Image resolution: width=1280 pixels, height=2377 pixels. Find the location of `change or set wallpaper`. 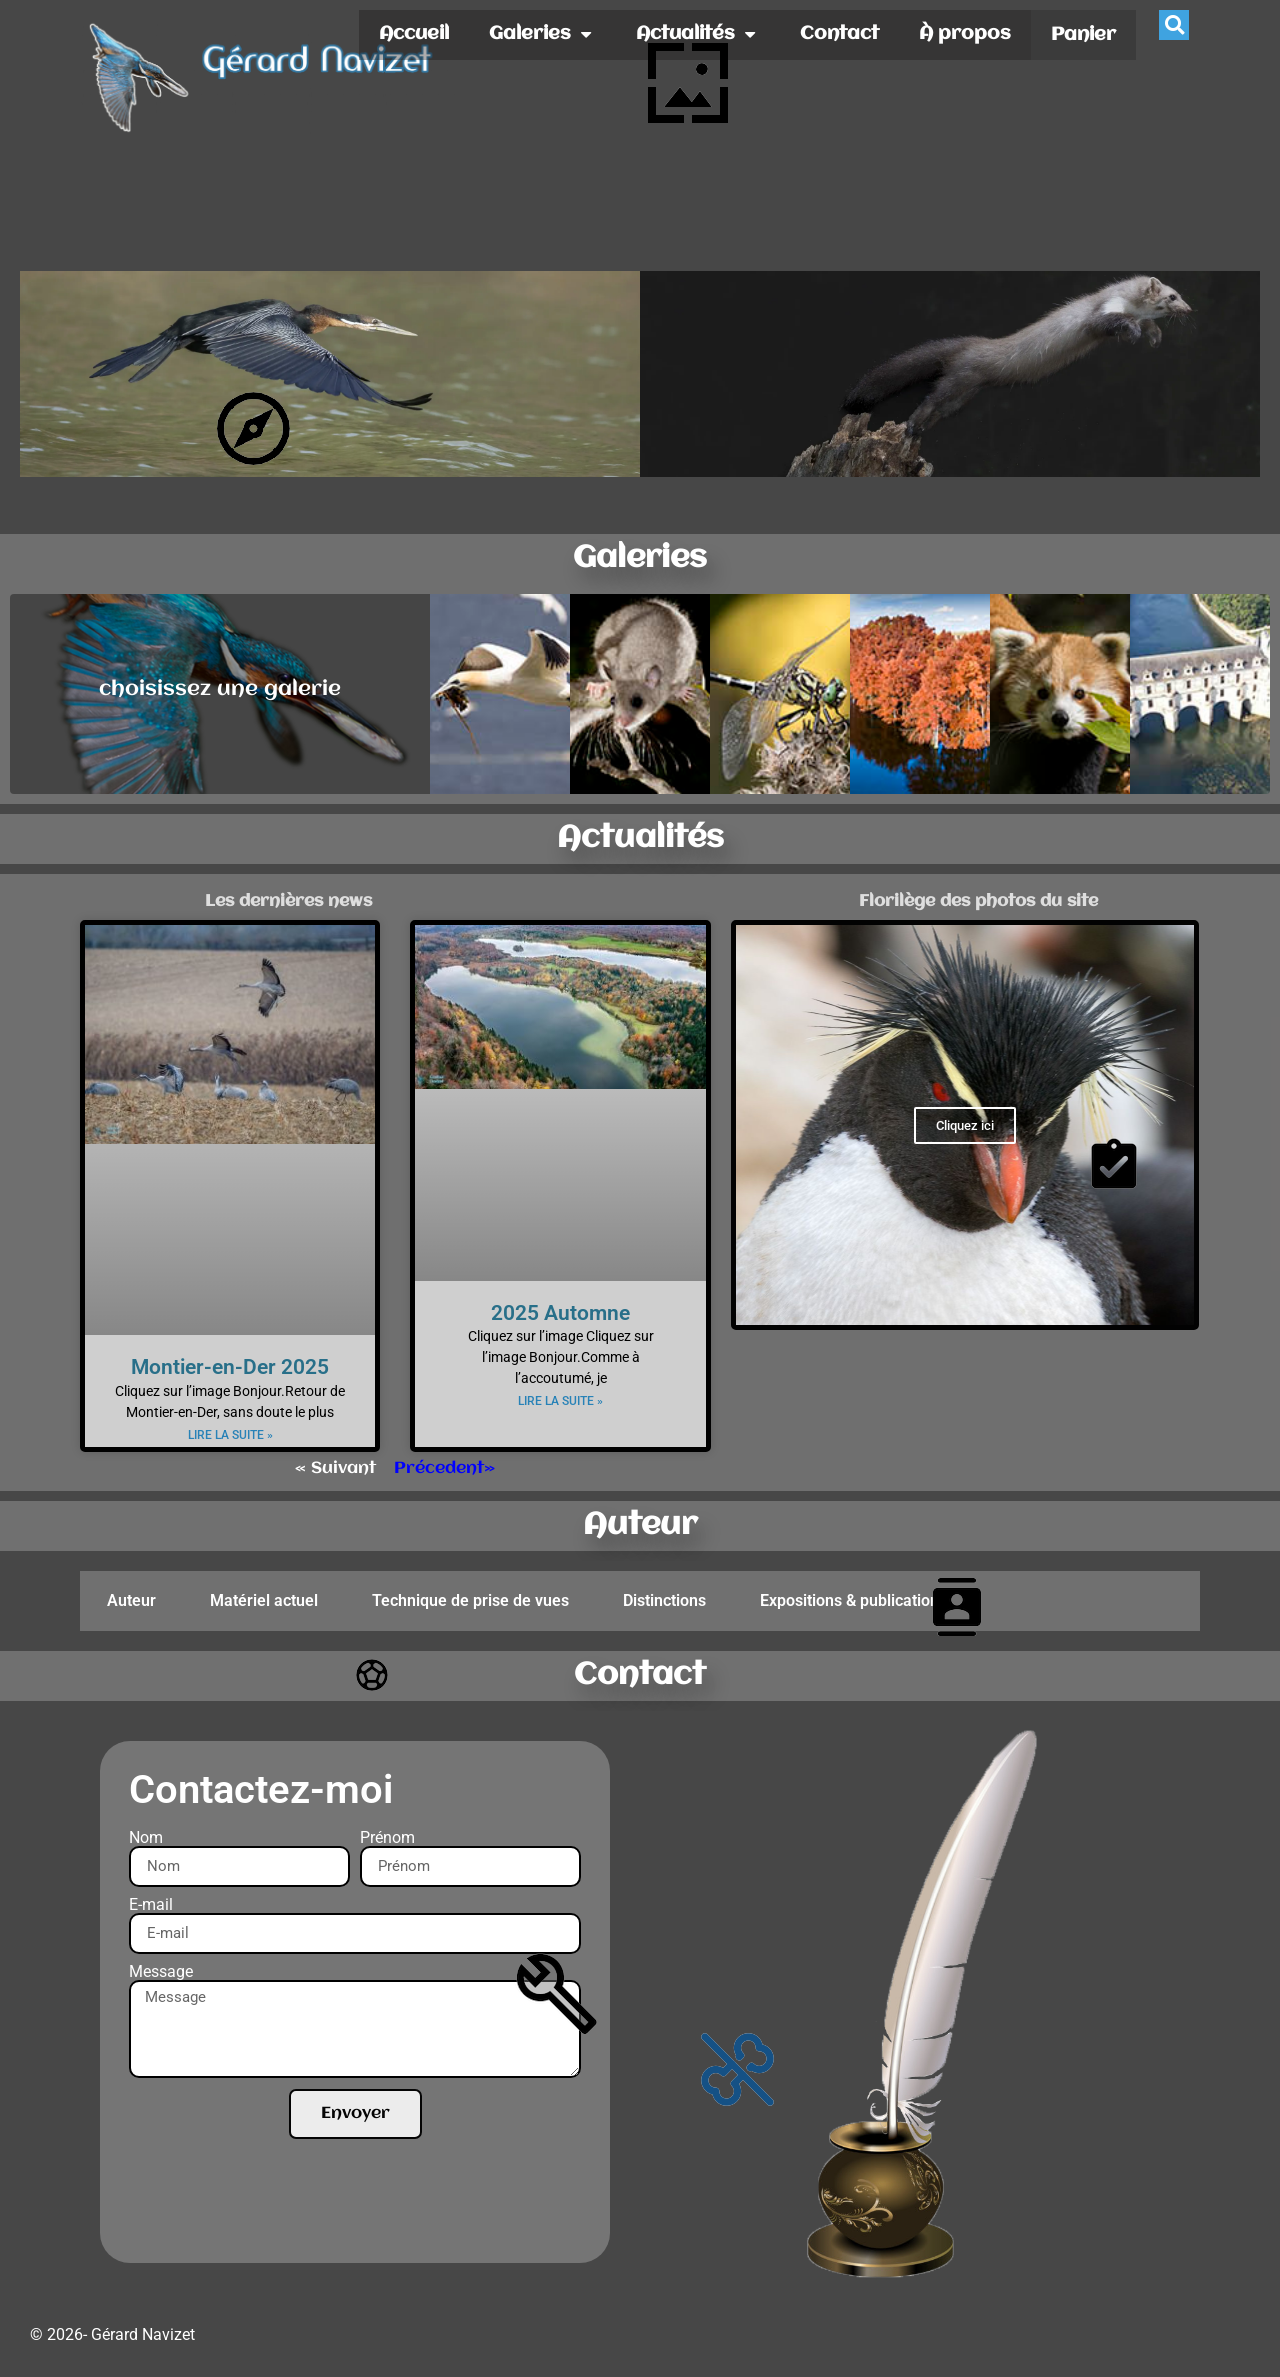

change or set wallpaper is located at coordinates (688, 83).